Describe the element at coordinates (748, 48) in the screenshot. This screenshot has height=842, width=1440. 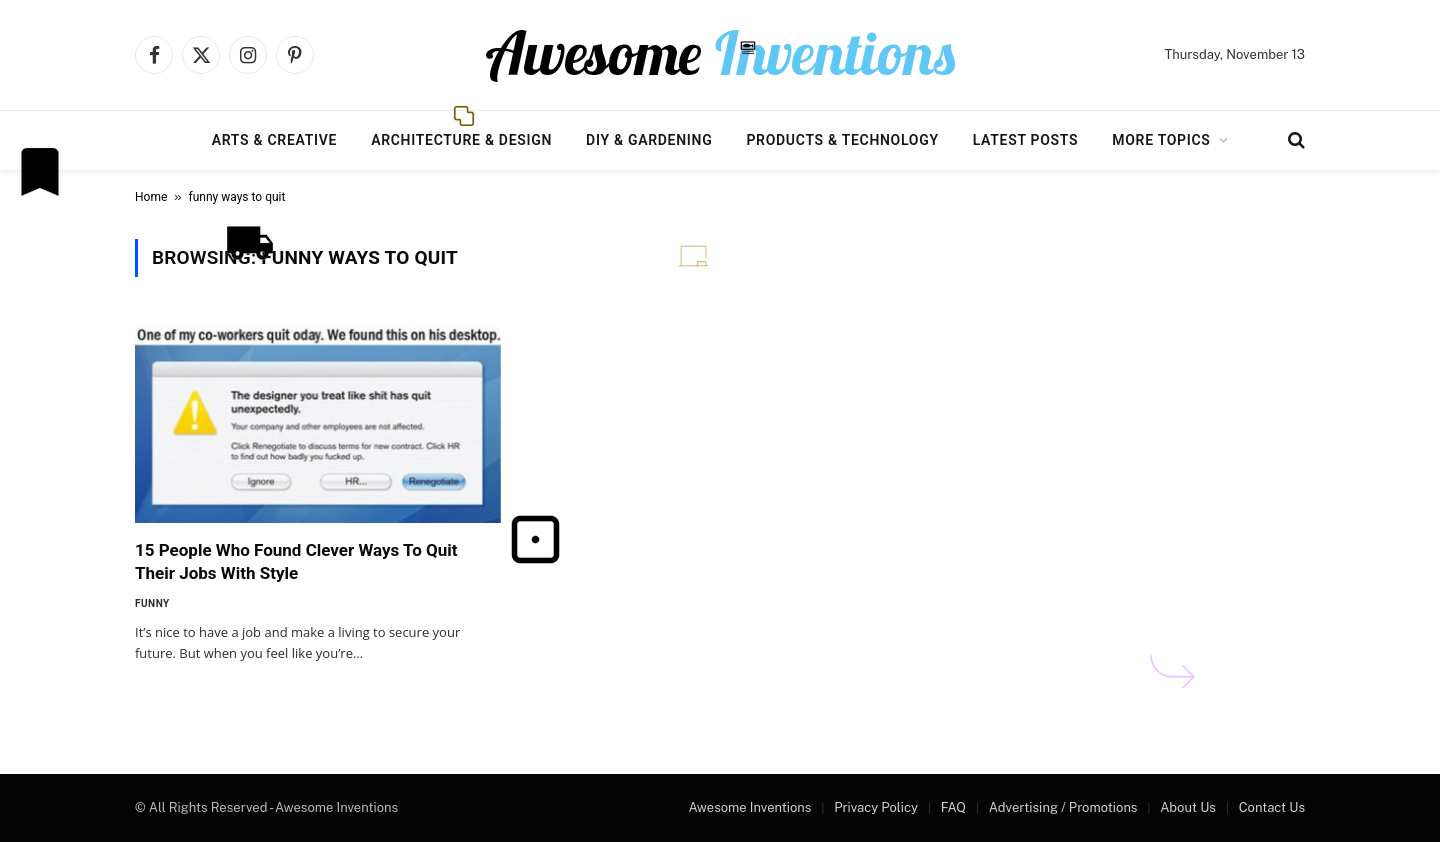
I see `view set meal or combo options` at that location.